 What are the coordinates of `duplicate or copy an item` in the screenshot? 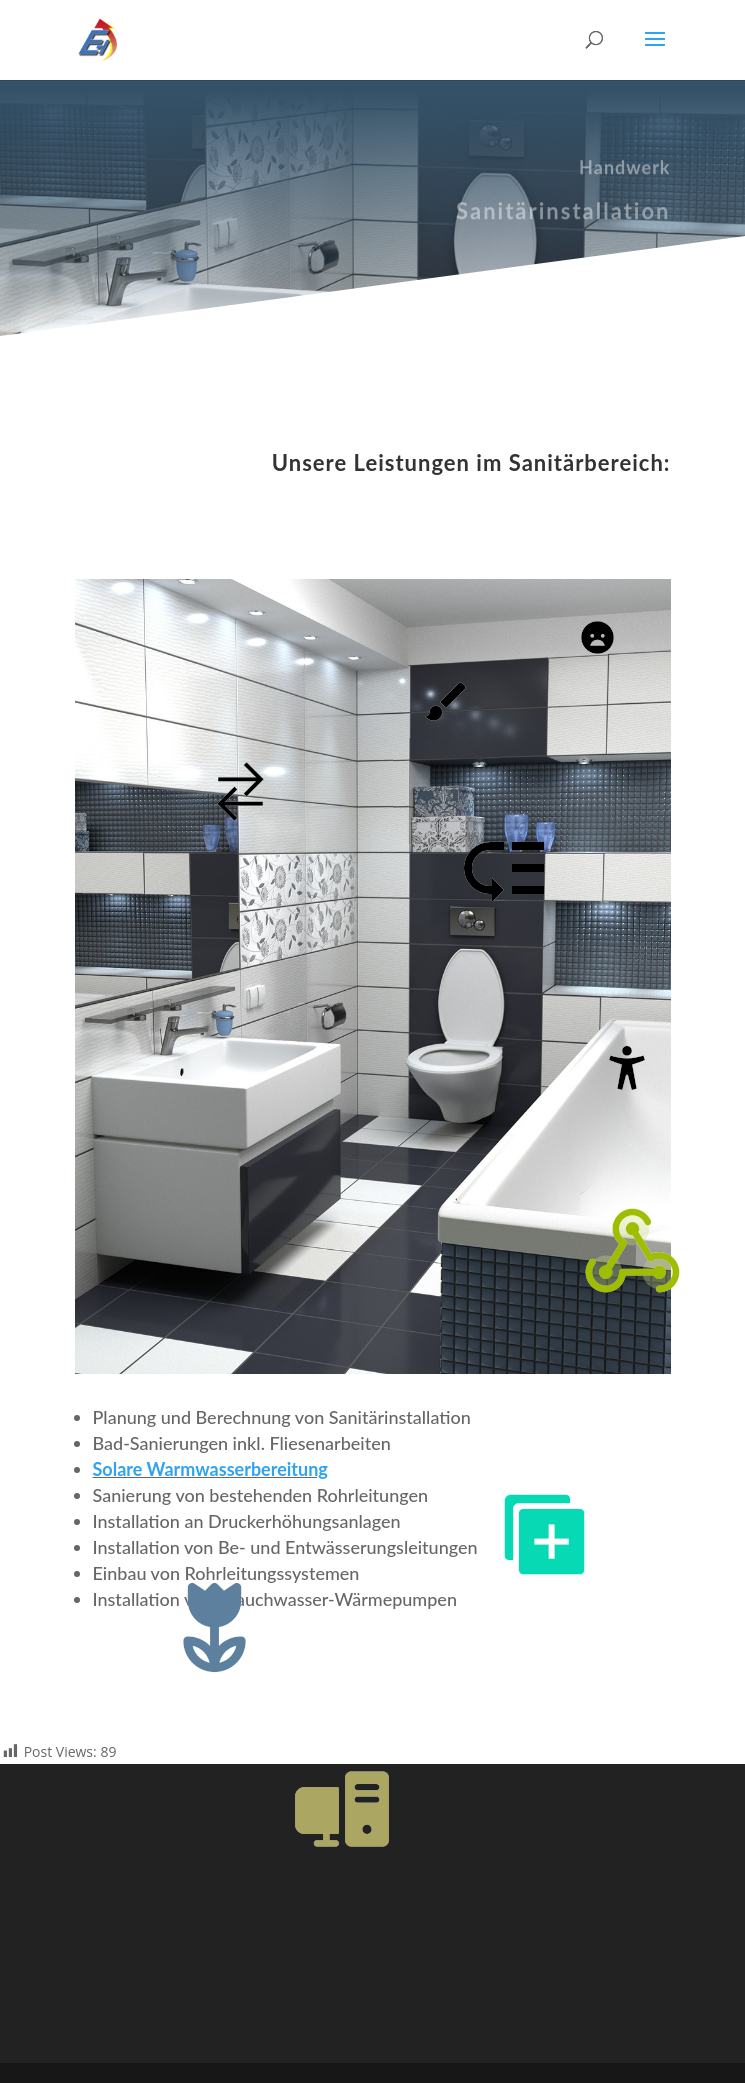 It's located at (544, 1534).